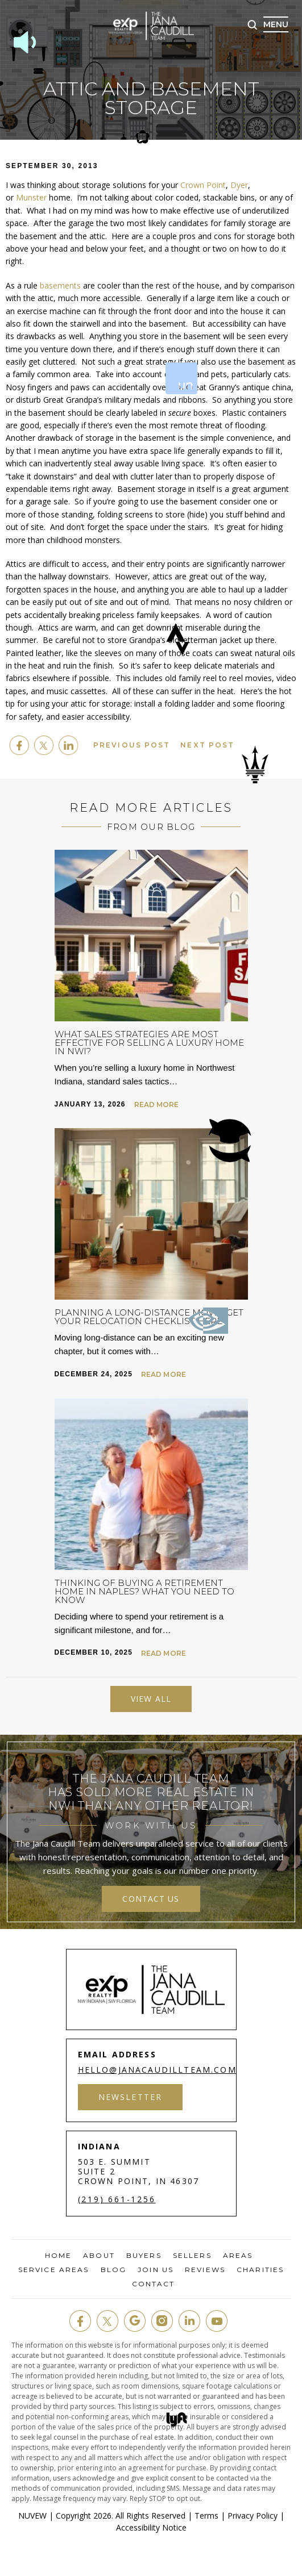  I want to click on decrease audio volume, so click(24, 42).